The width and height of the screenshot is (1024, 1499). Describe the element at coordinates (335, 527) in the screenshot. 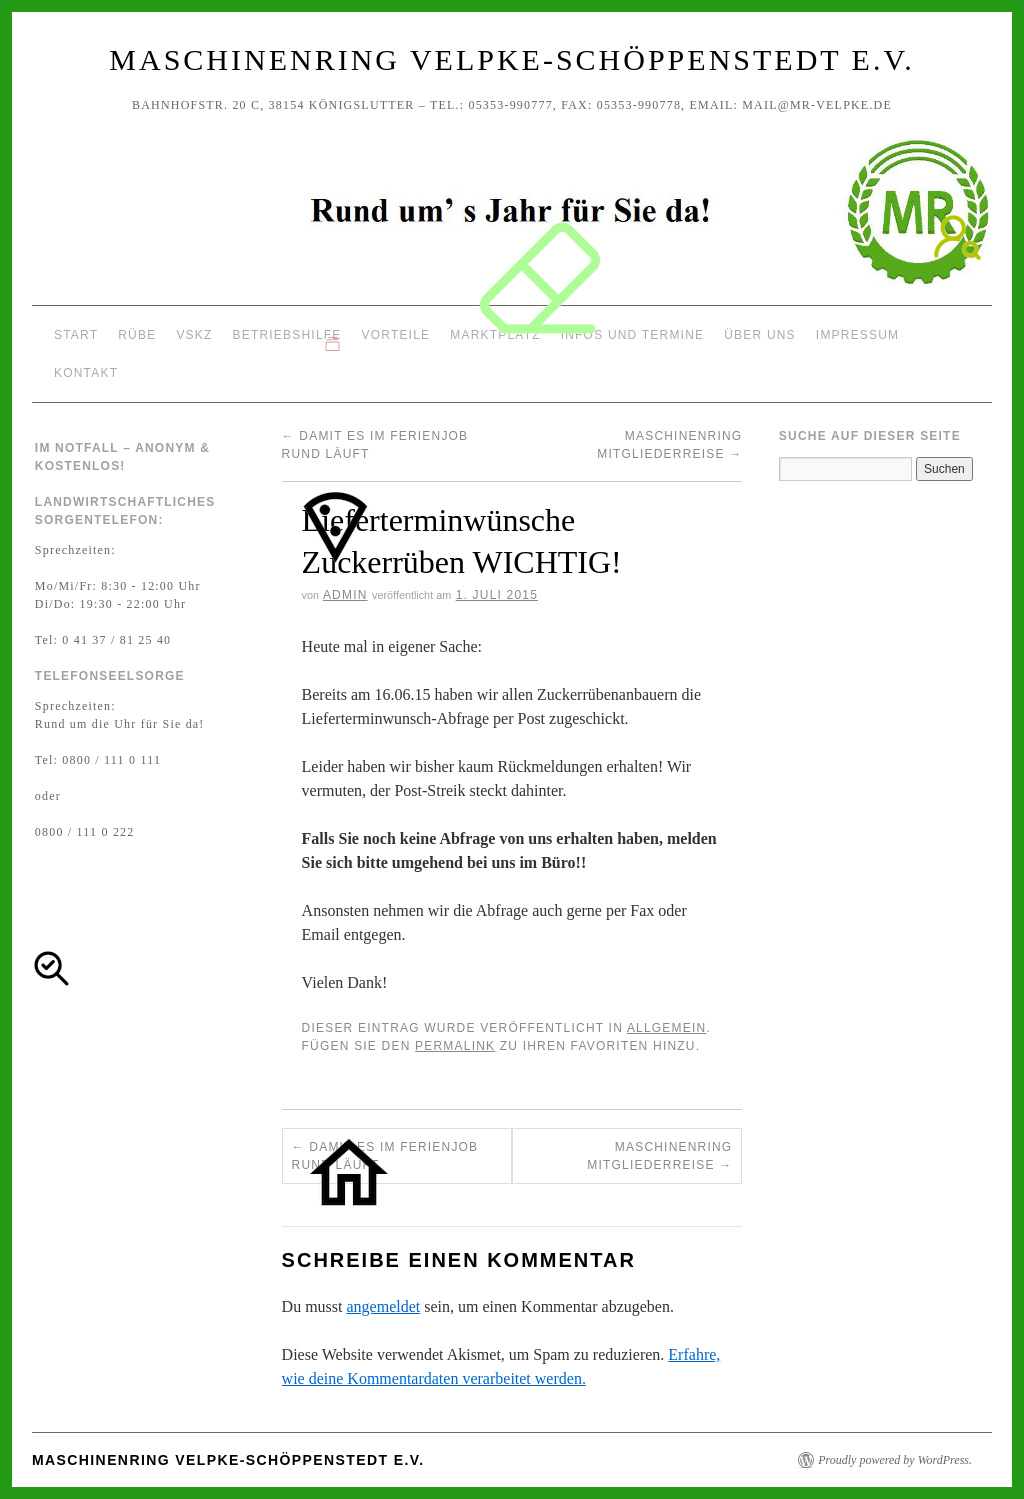

I see `find nearby pizza restaurants` at that location.